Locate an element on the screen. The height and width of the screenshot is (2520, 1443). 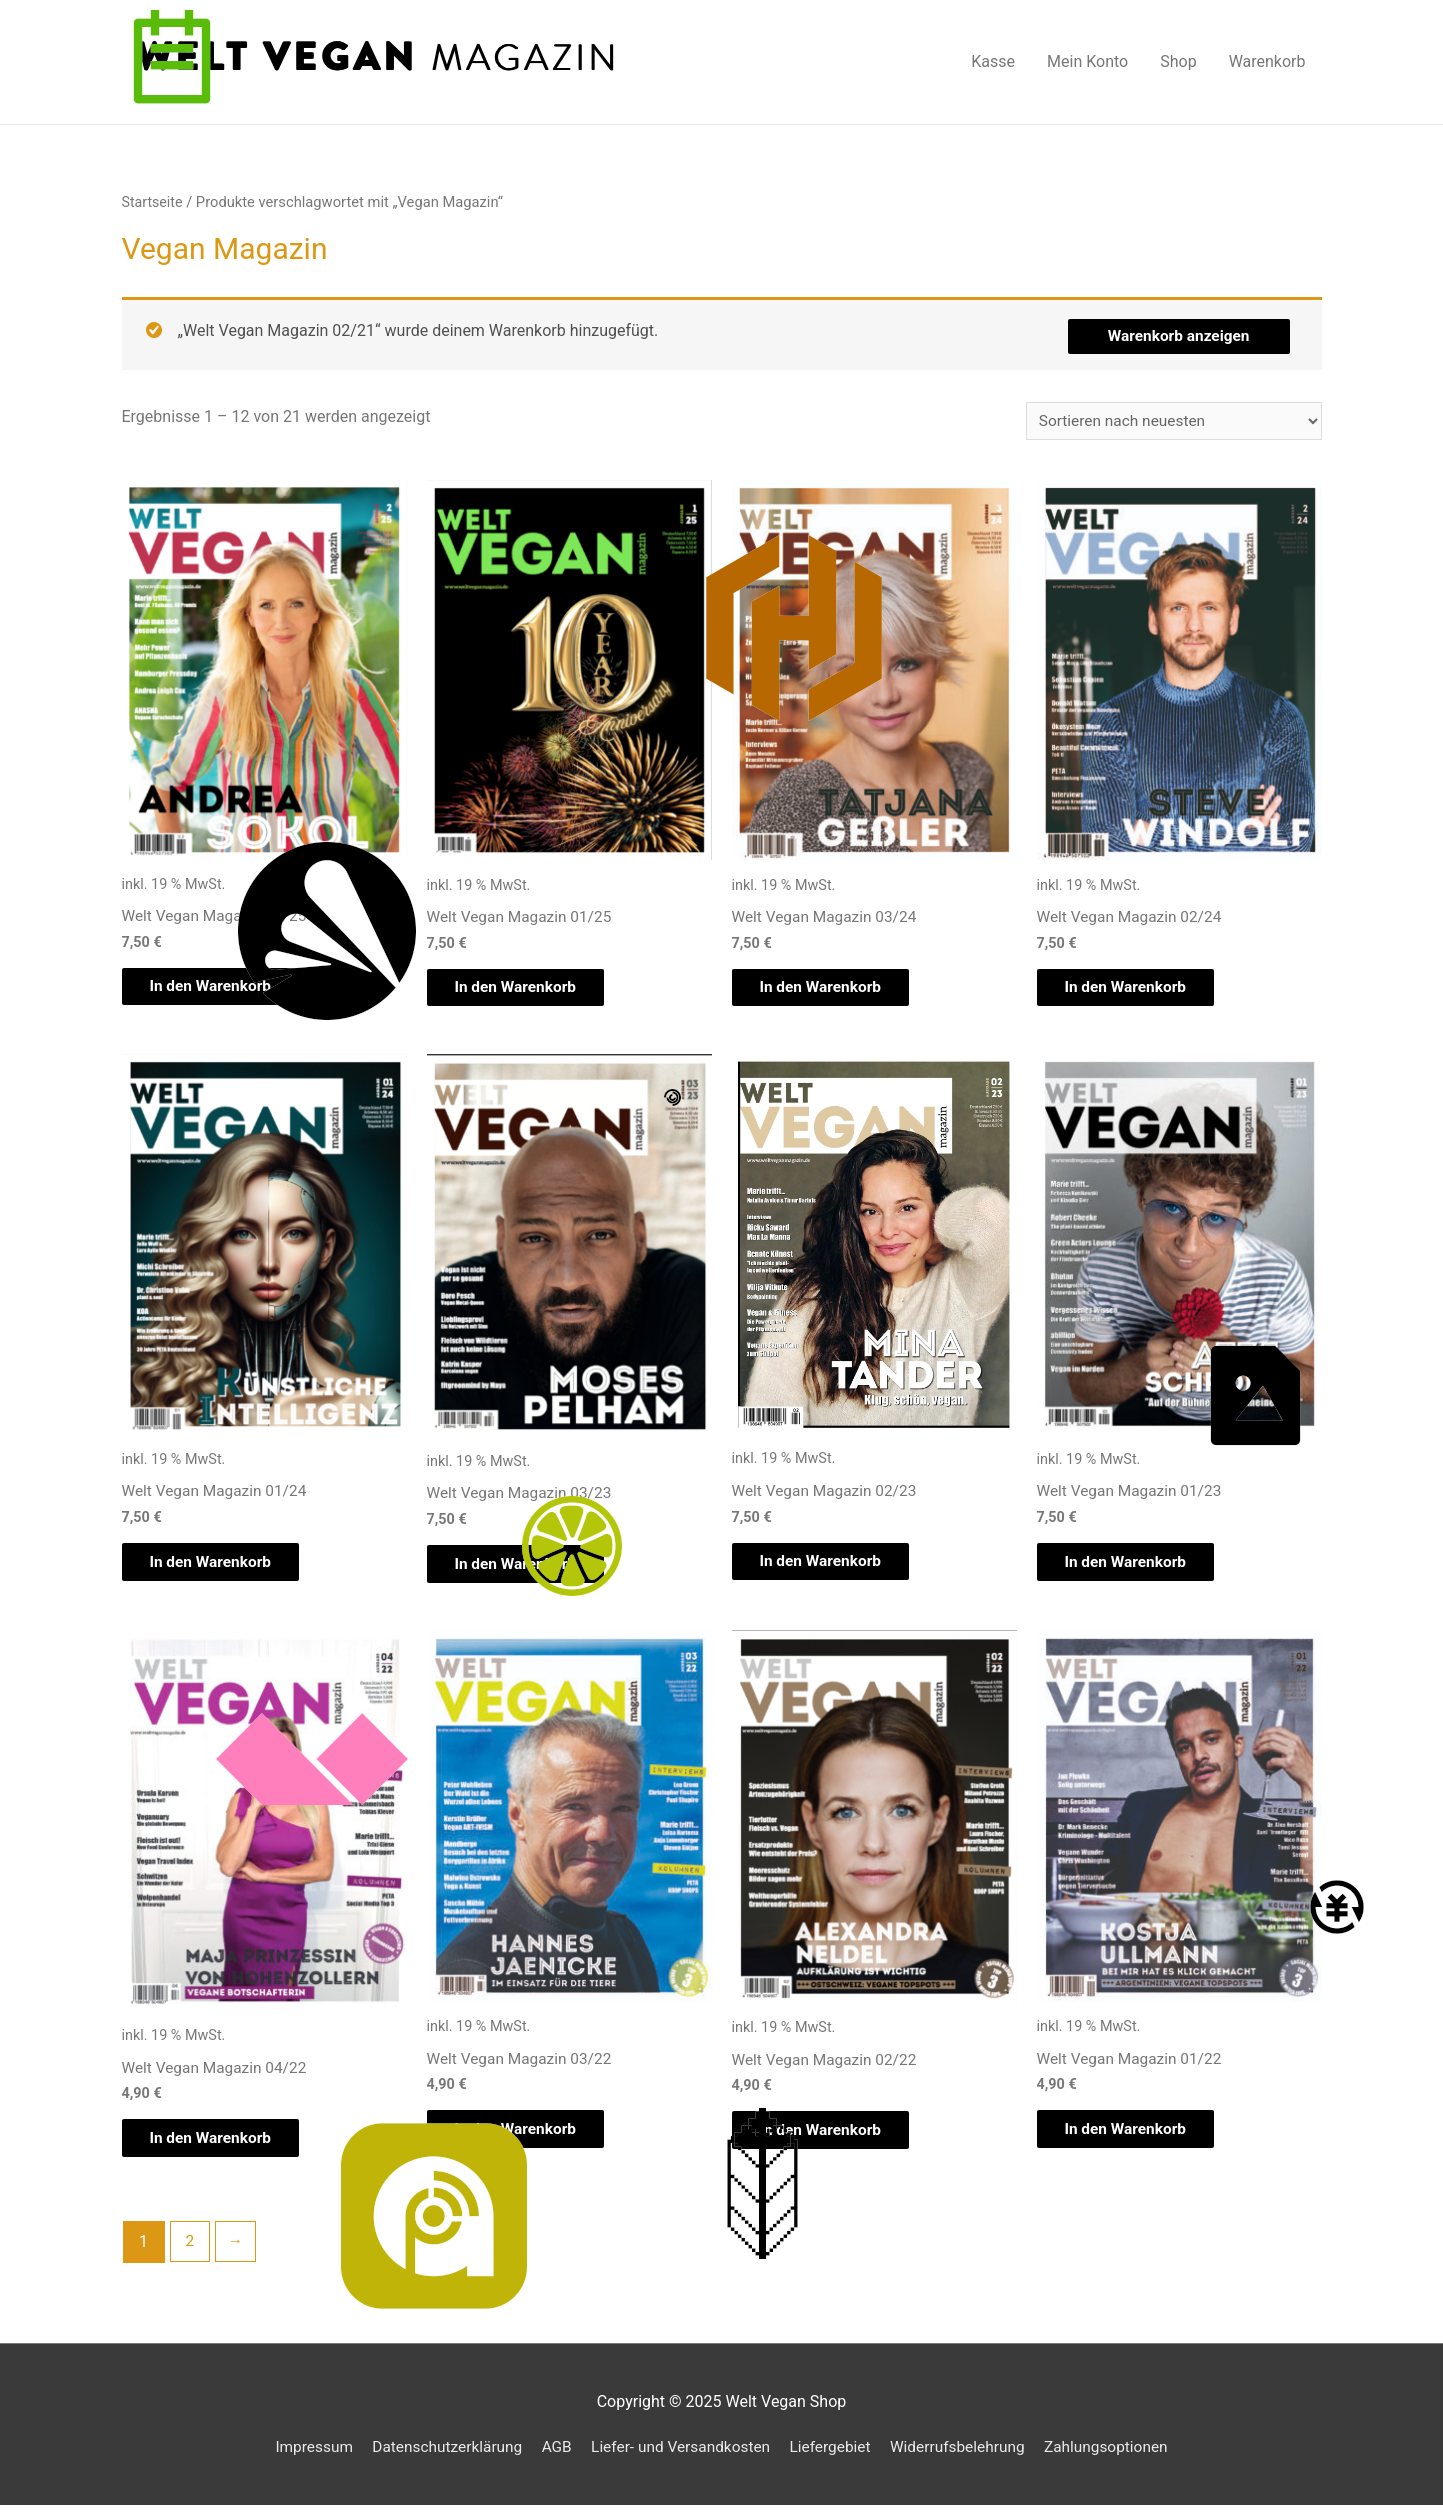
open Podcast Addict app is located at coordinates (434, 2216).